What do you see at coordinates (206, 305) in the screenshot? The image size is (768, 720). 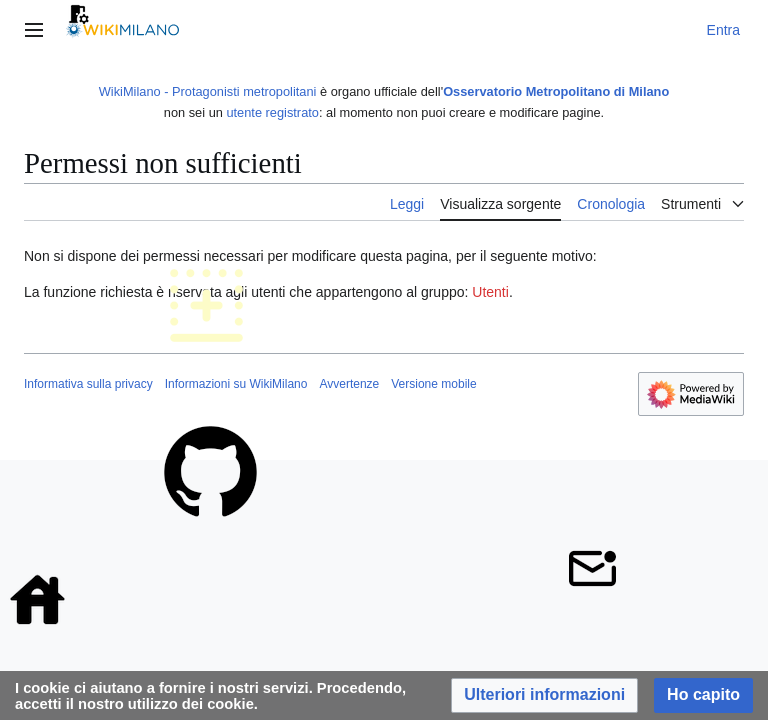 I see `add a bottom border to selected cells or elements` at bounding box center [206, 305].